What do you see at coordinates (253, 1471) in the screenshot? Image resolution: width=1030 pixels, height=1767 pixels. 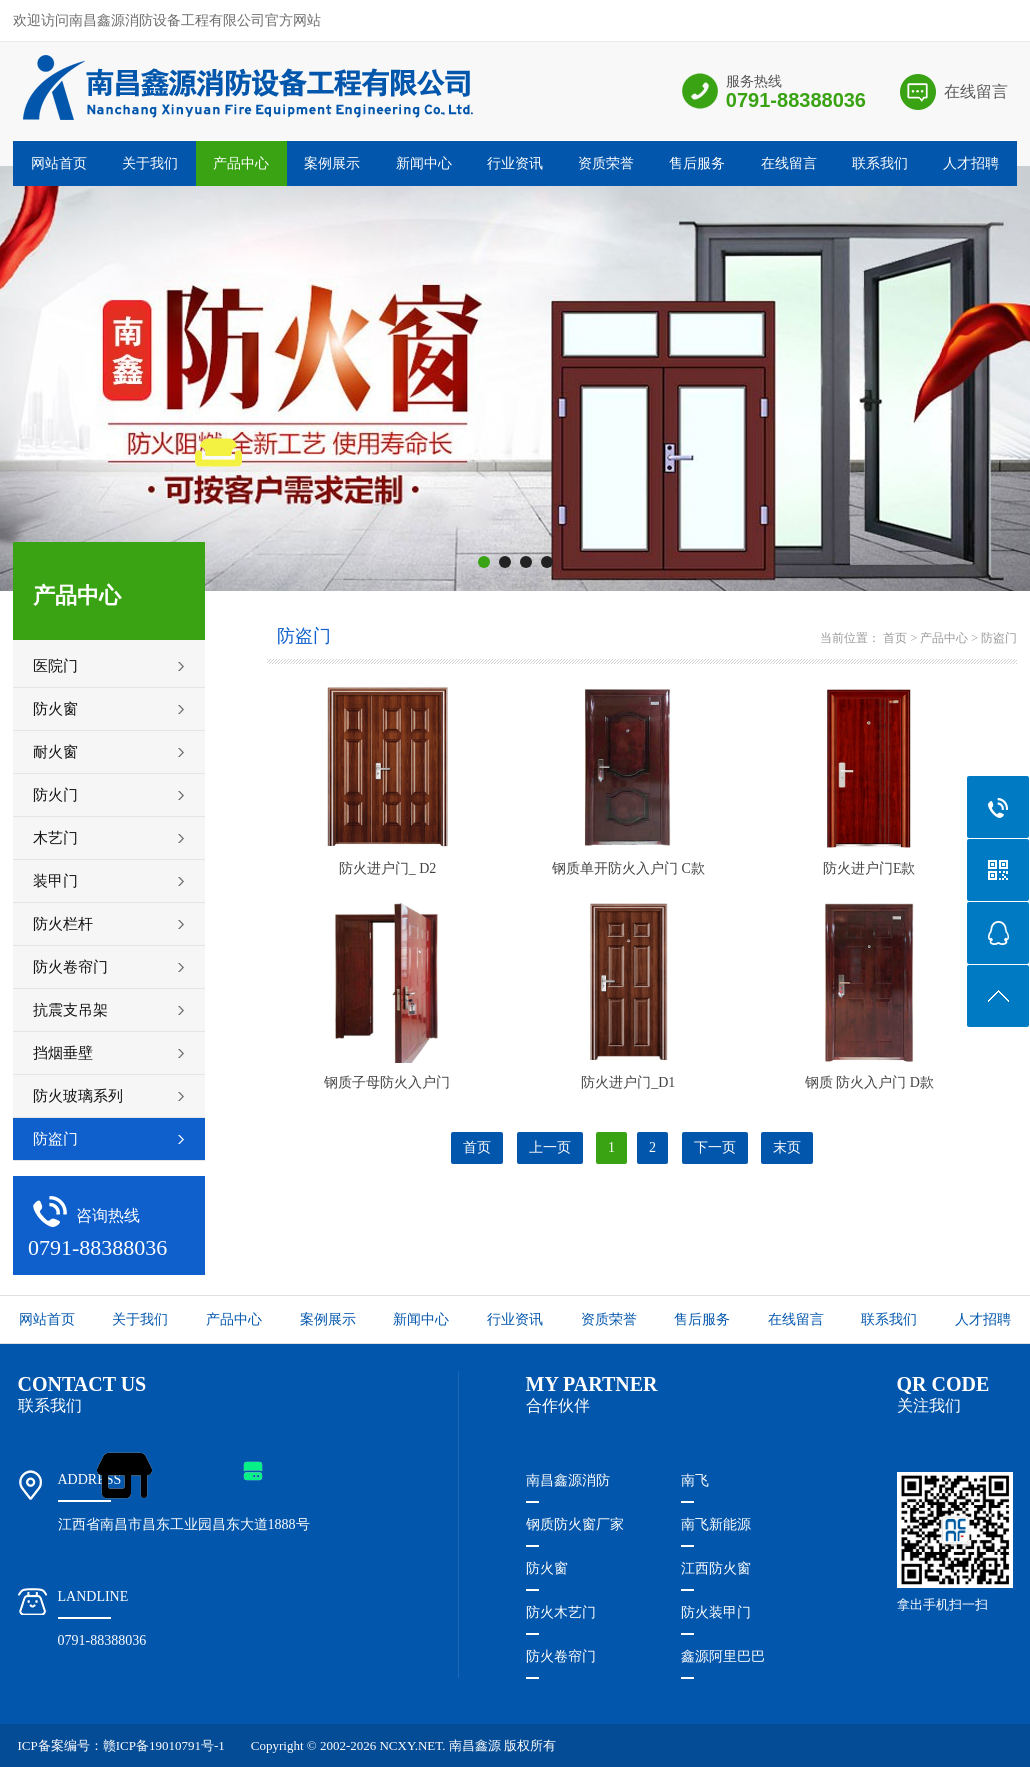 I see `access local storage or drive settings` at bounding box center [253, 1471].